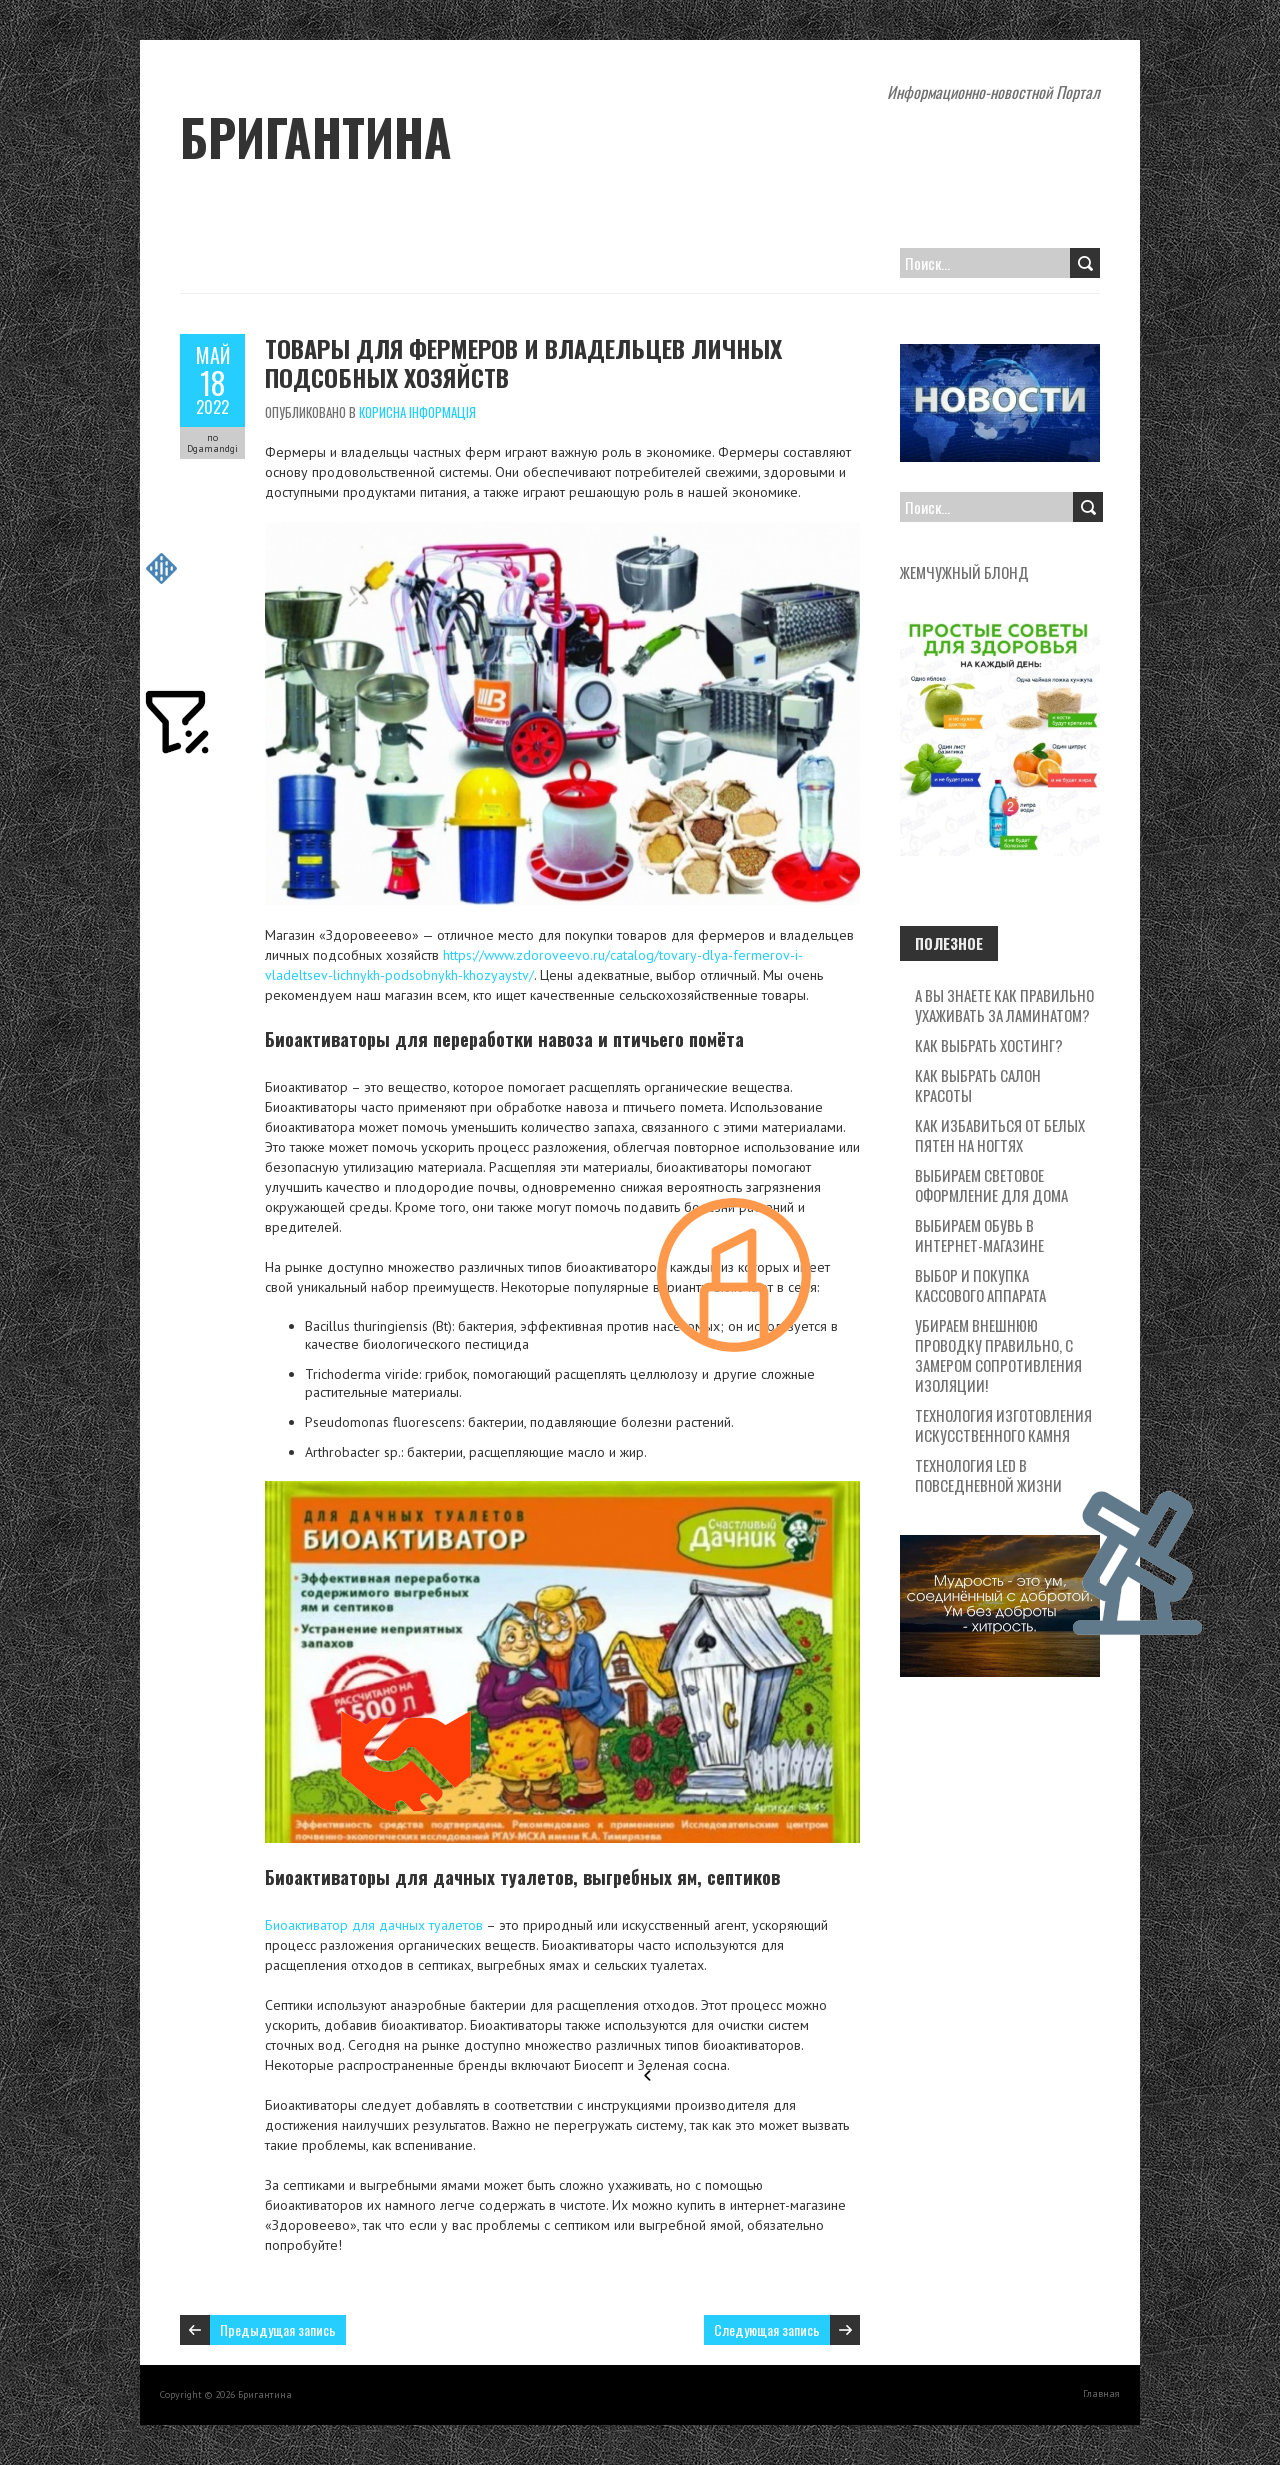 Image resolution: width=1280 pixels, height=2465 pixels. I want to click on open google podcasts app, so click(161, 568).